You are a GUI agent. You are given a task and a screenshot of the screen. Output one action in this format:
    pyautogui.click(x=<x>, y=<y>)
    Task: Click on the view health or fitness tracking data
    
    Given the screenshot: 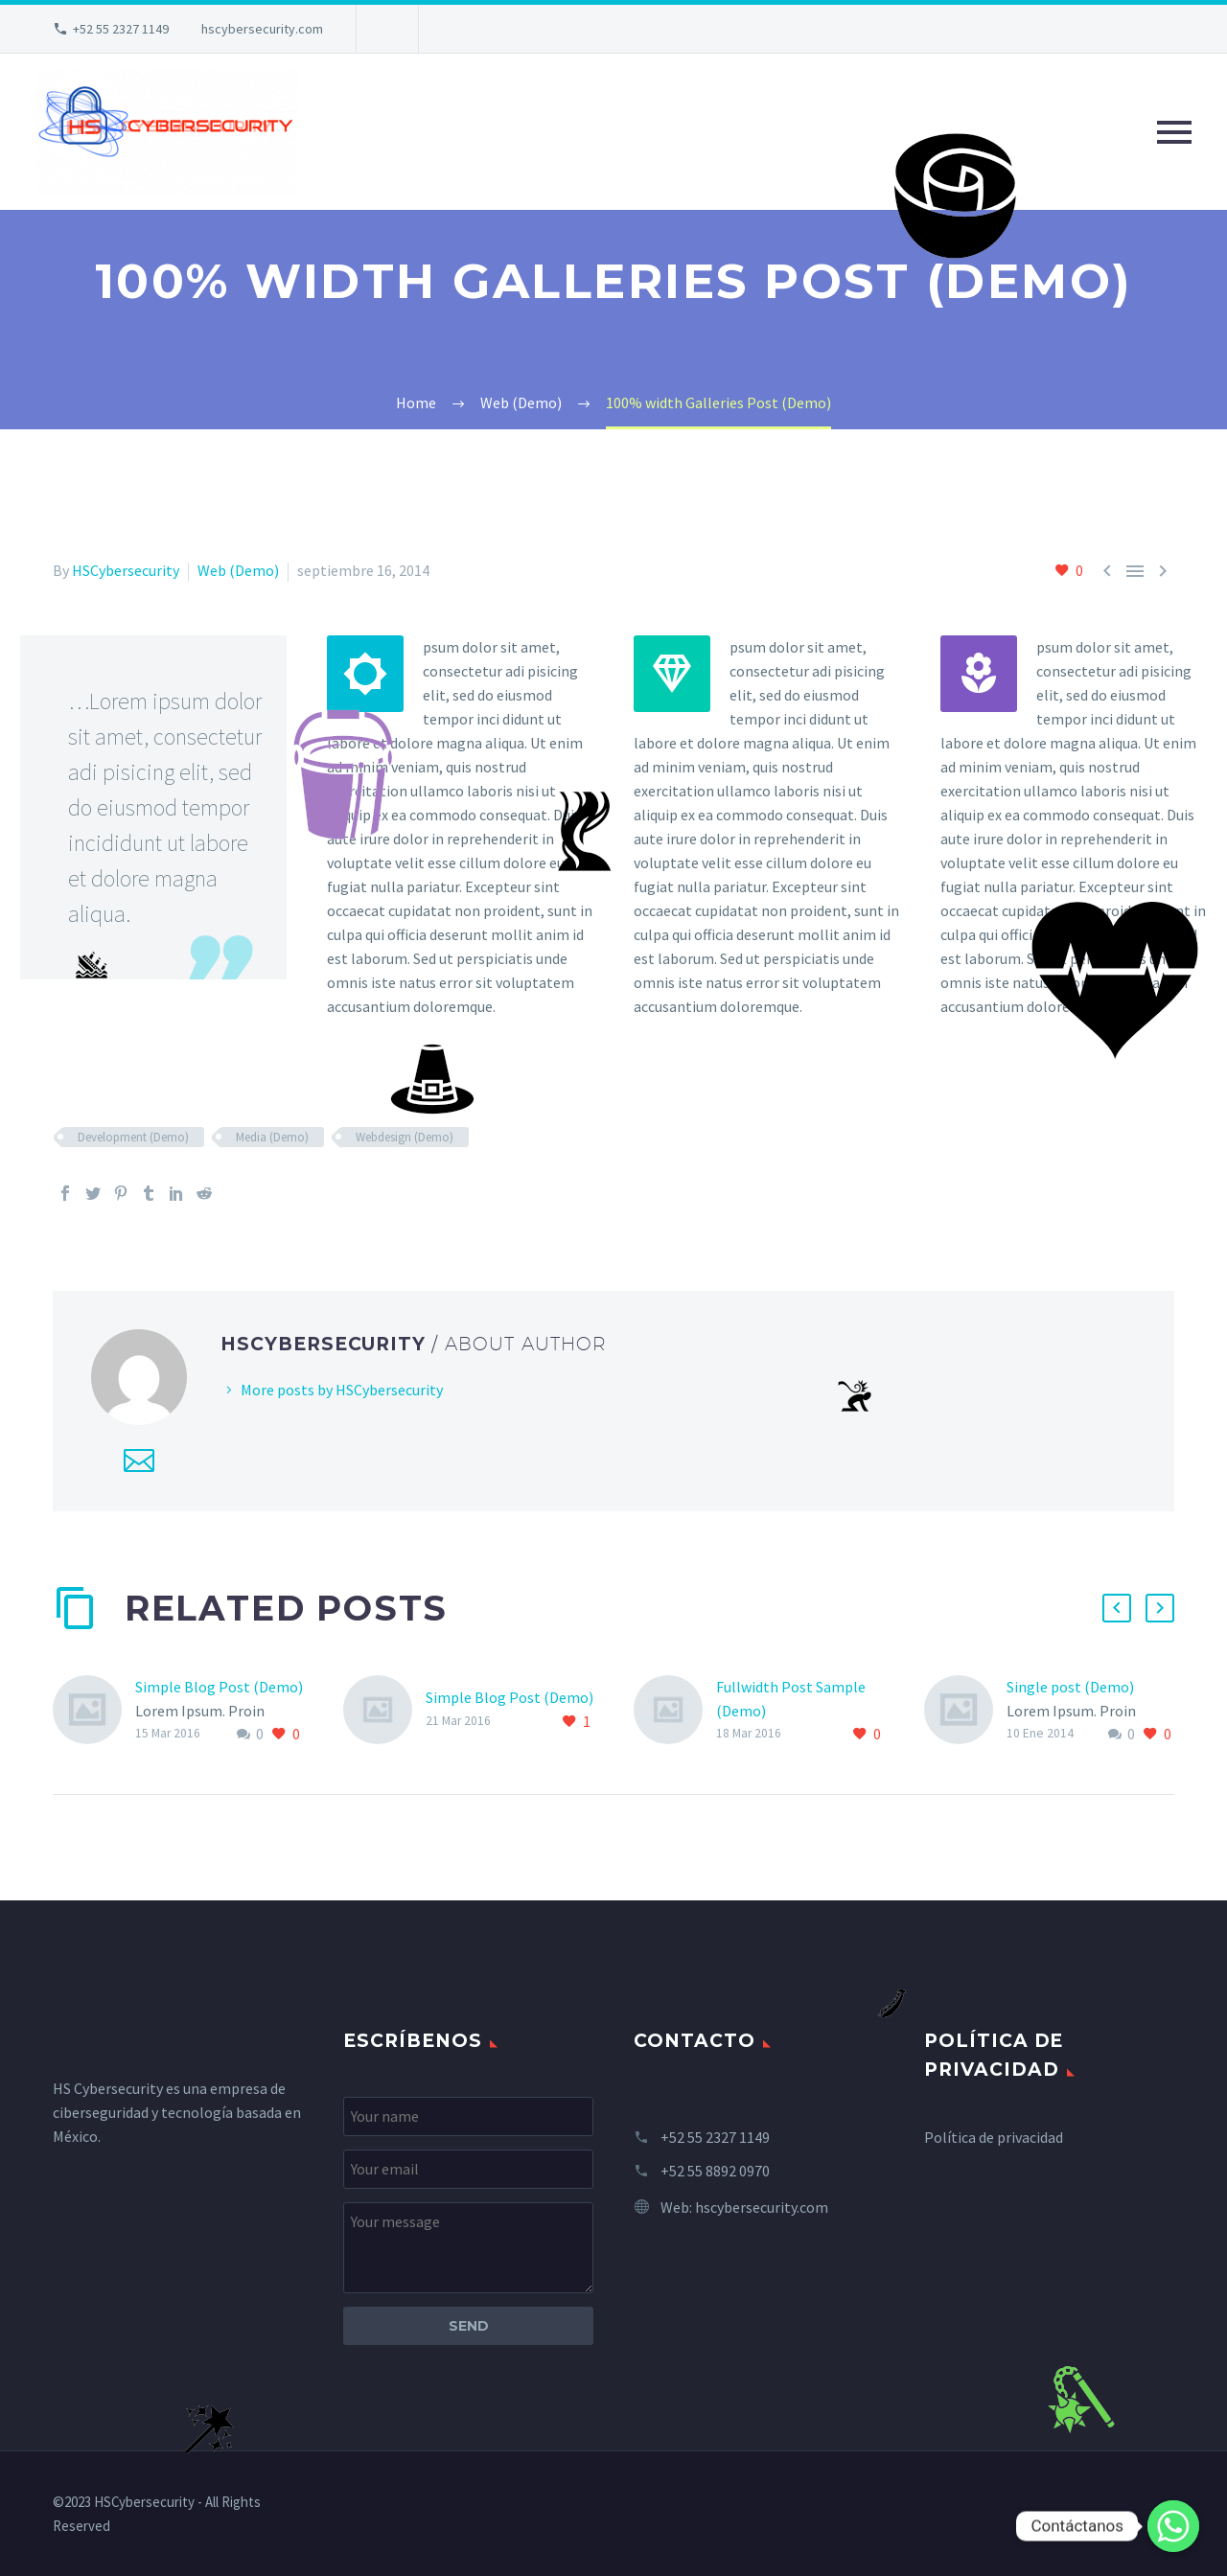 What is the action you would take?
    pyautogui.click(x=1114, y=980)
    